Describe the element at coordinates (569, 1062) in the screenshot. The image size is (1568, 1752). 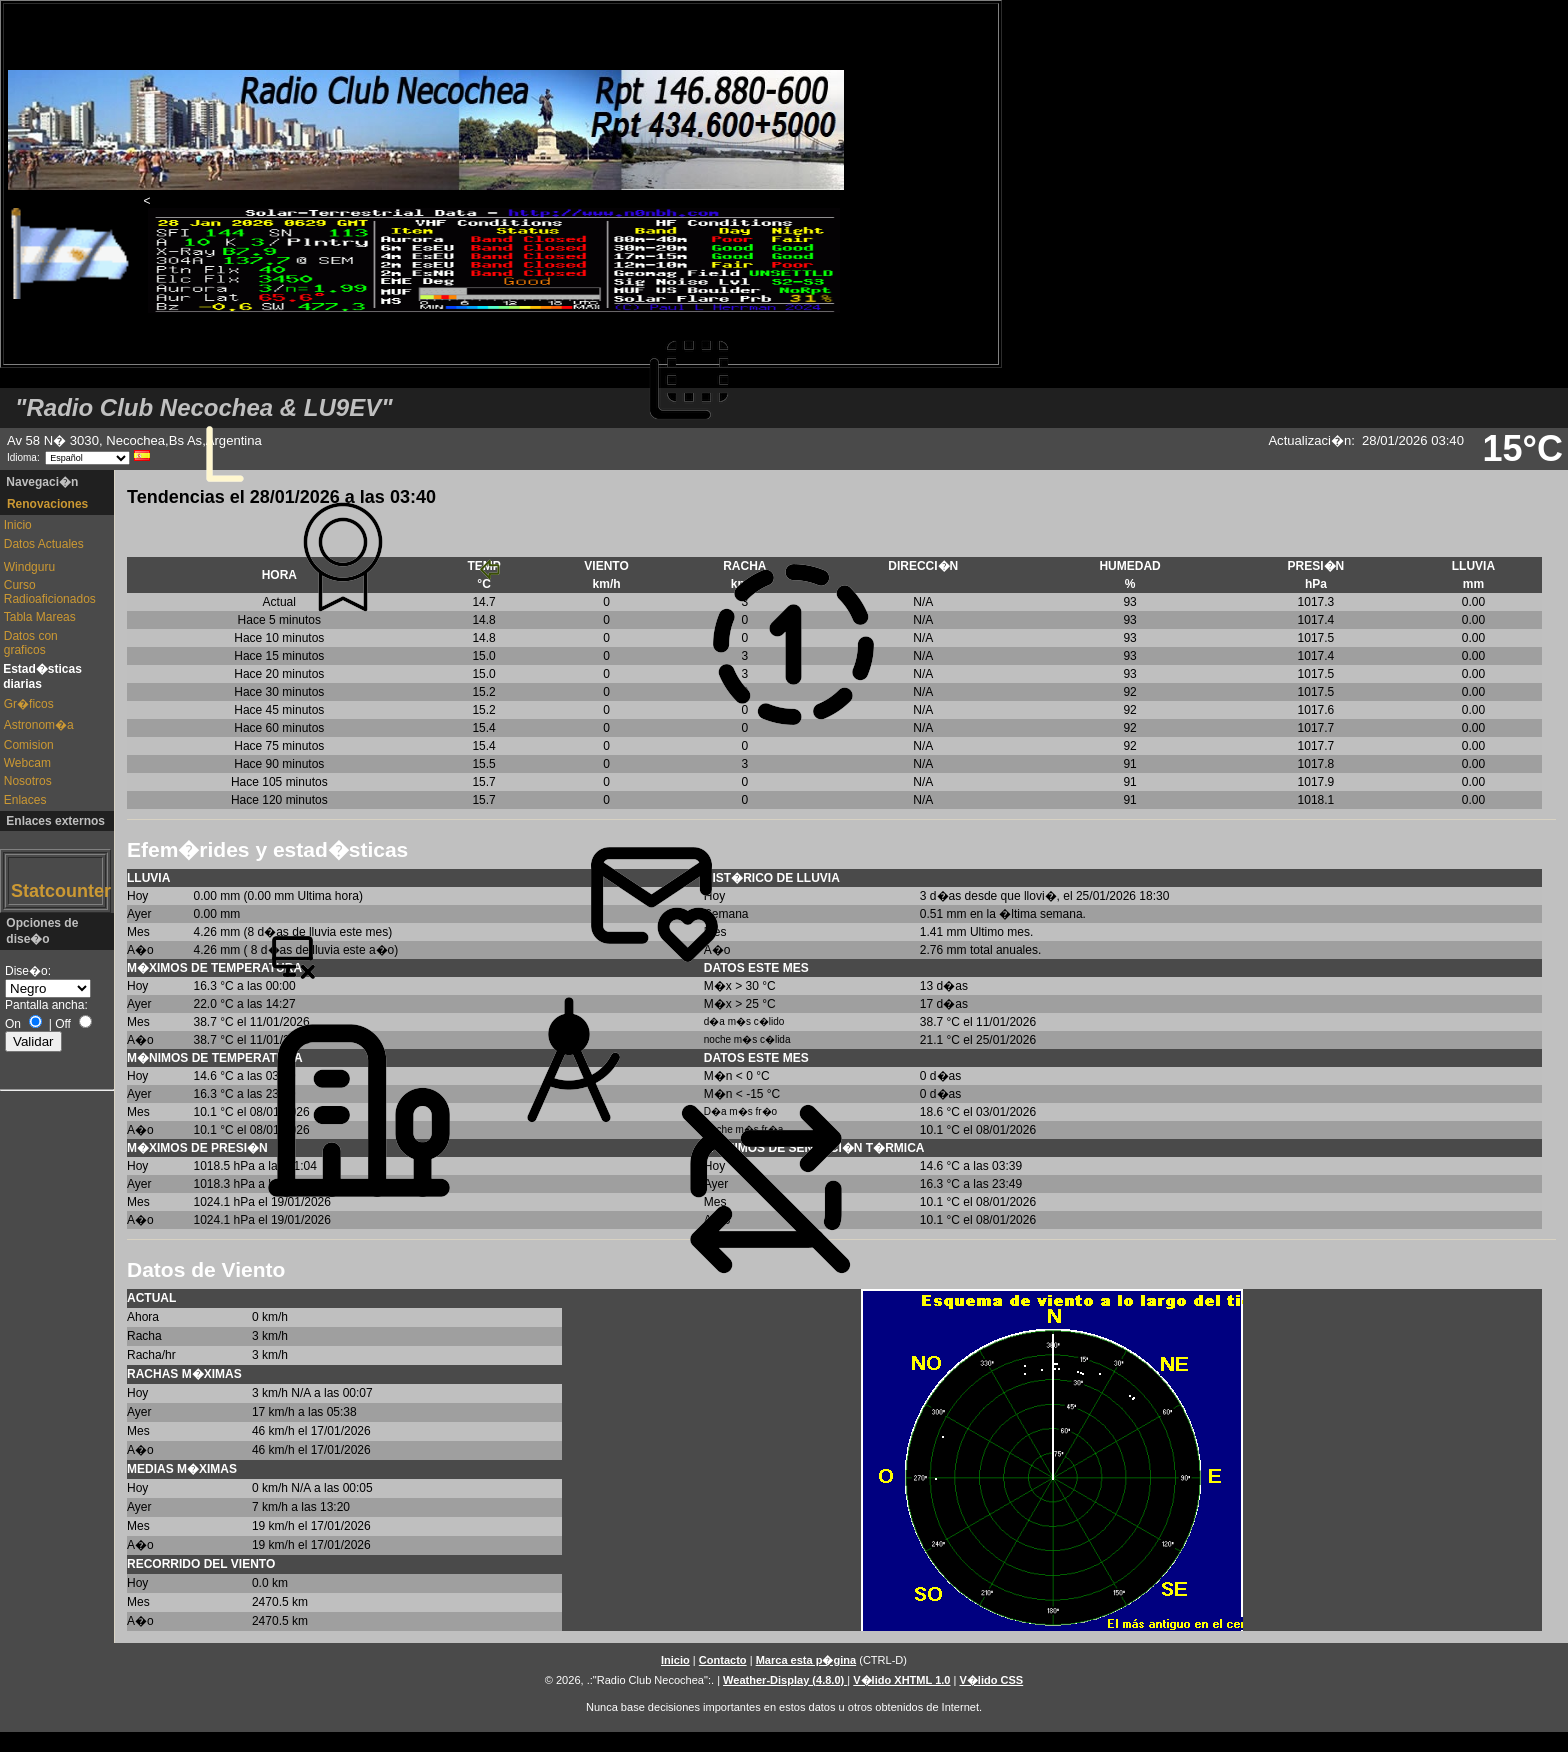
I see `access drawing or measurement tools` at that location.